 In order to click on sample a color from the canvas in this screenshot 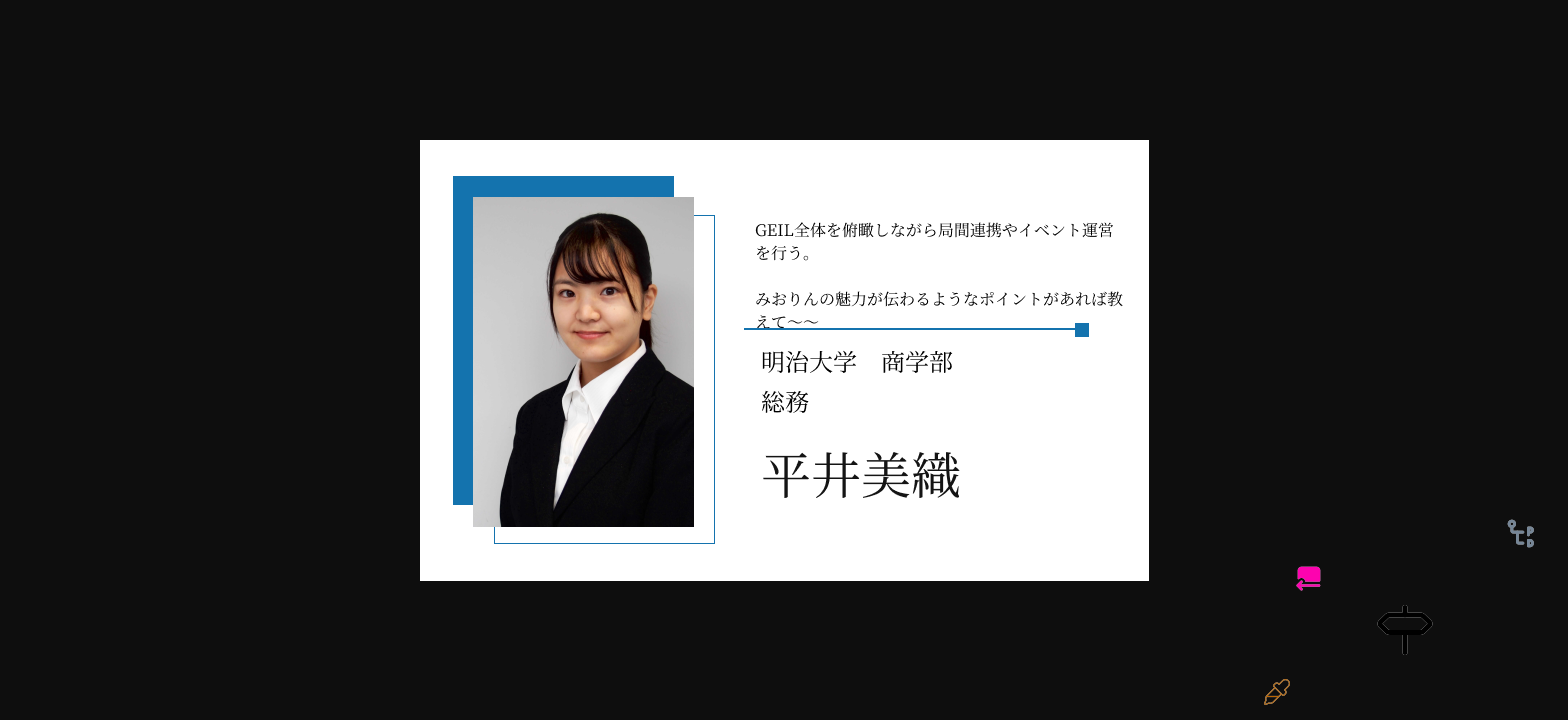, I will do `click(1277, 692)`.